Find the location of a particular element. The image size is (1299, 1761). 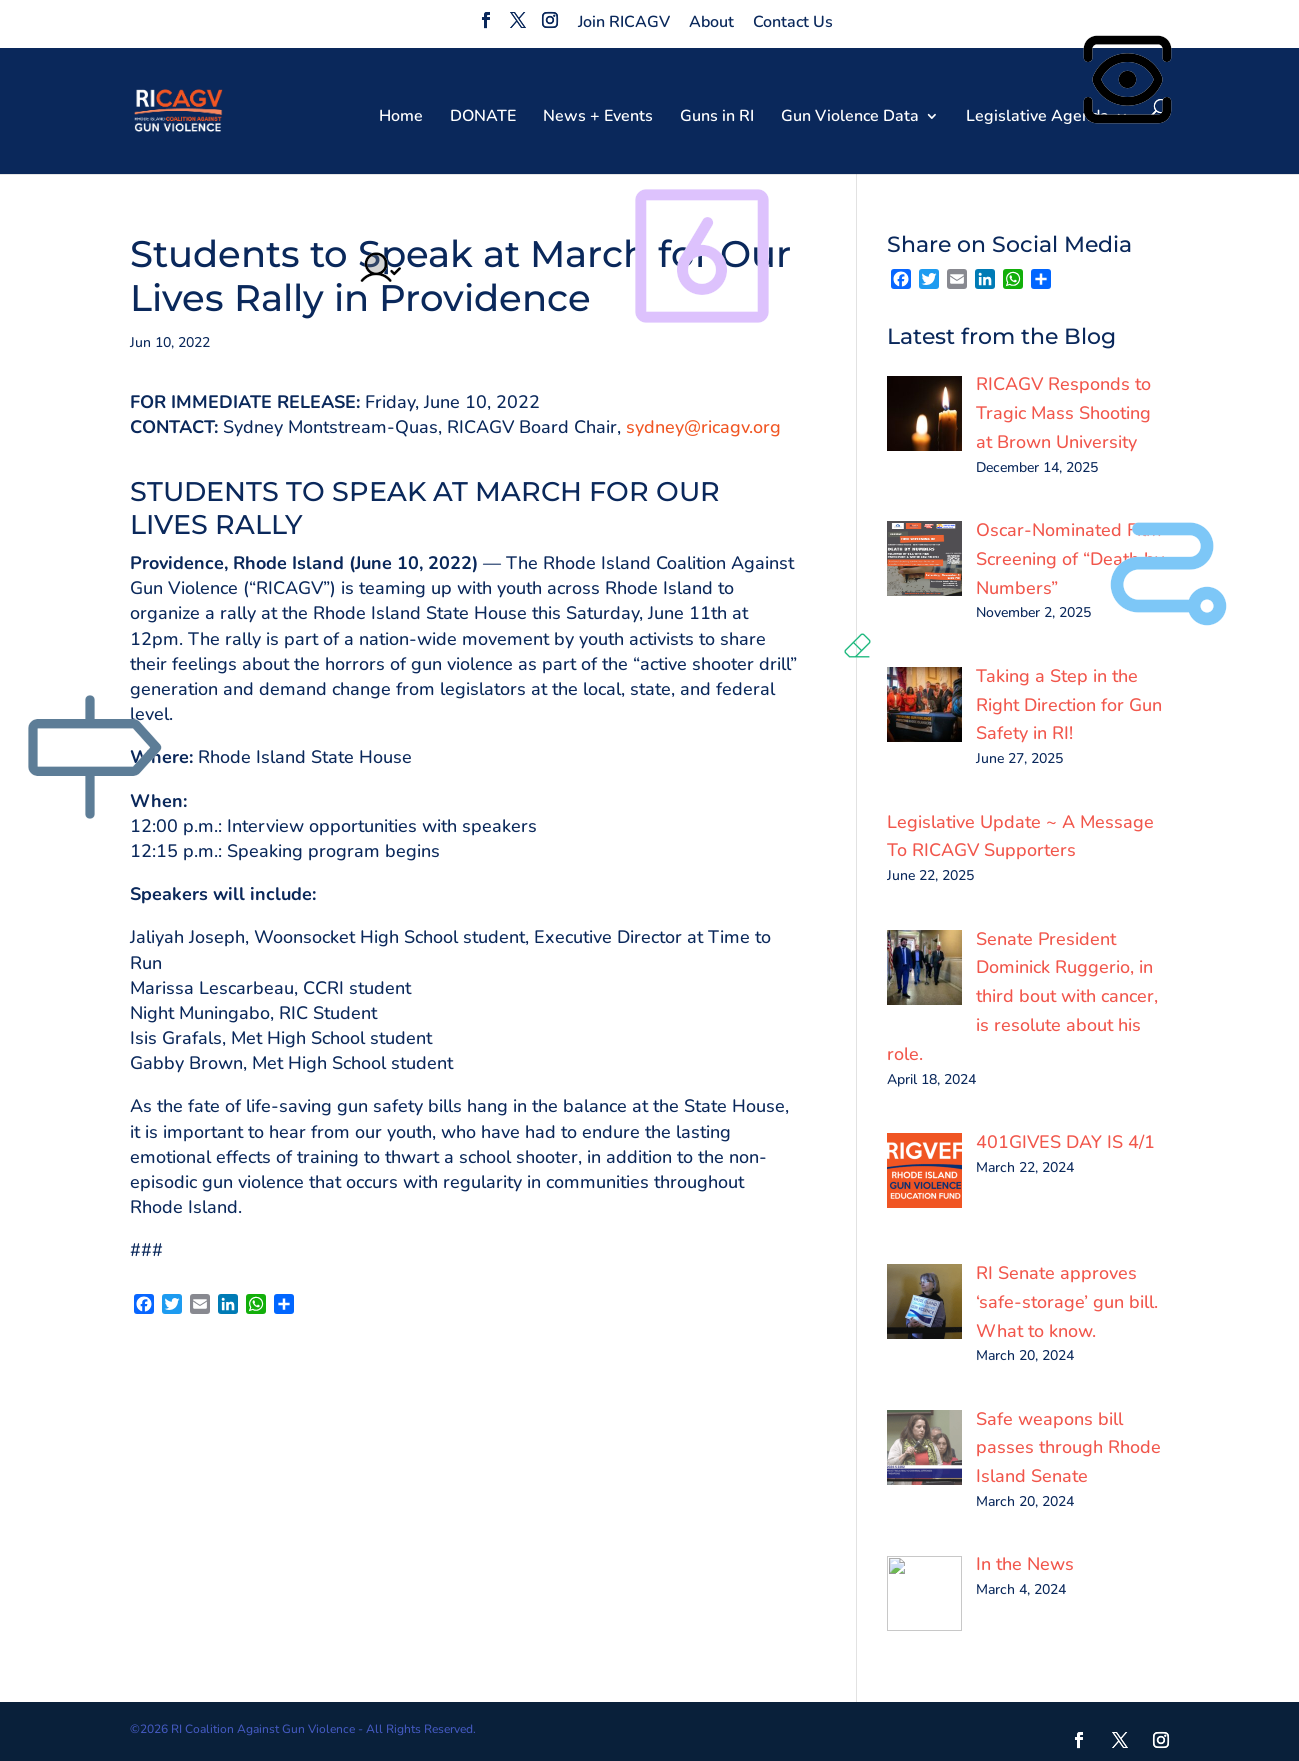

confirm or verify a user account is located at coordinates (379, 268).